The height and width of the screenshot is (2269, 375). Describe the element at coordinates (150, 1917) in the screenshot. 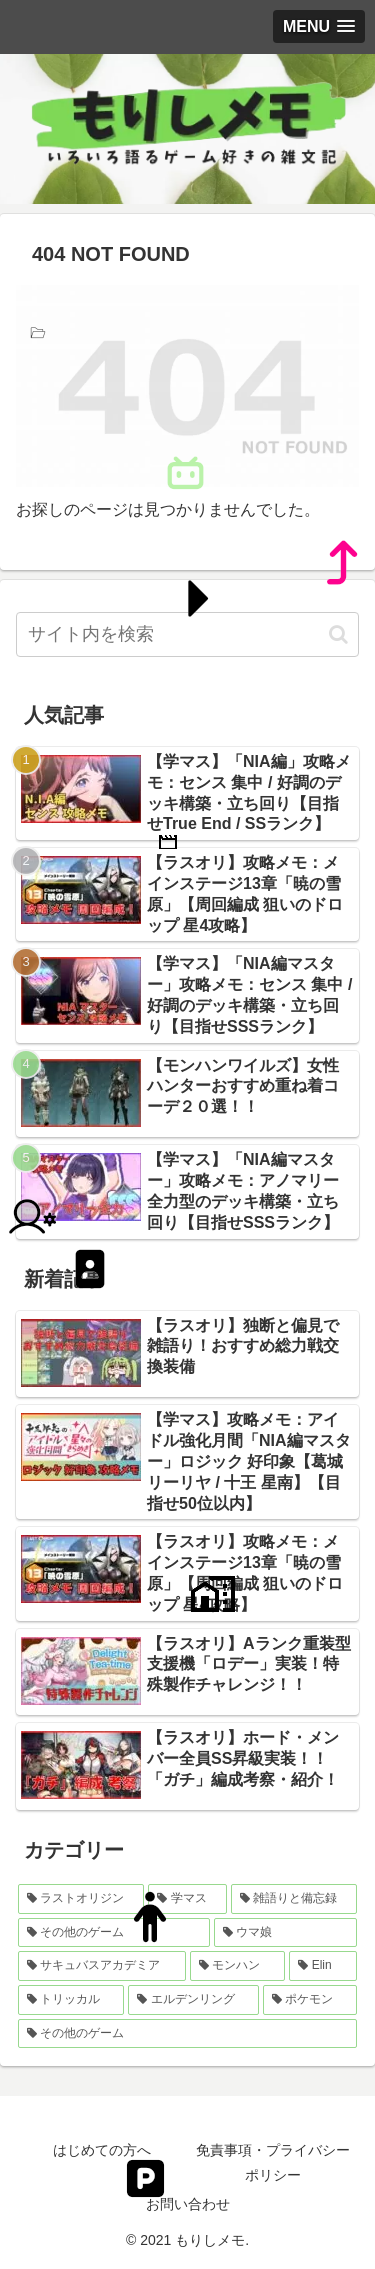

I see `indicates male gender option` at that location.